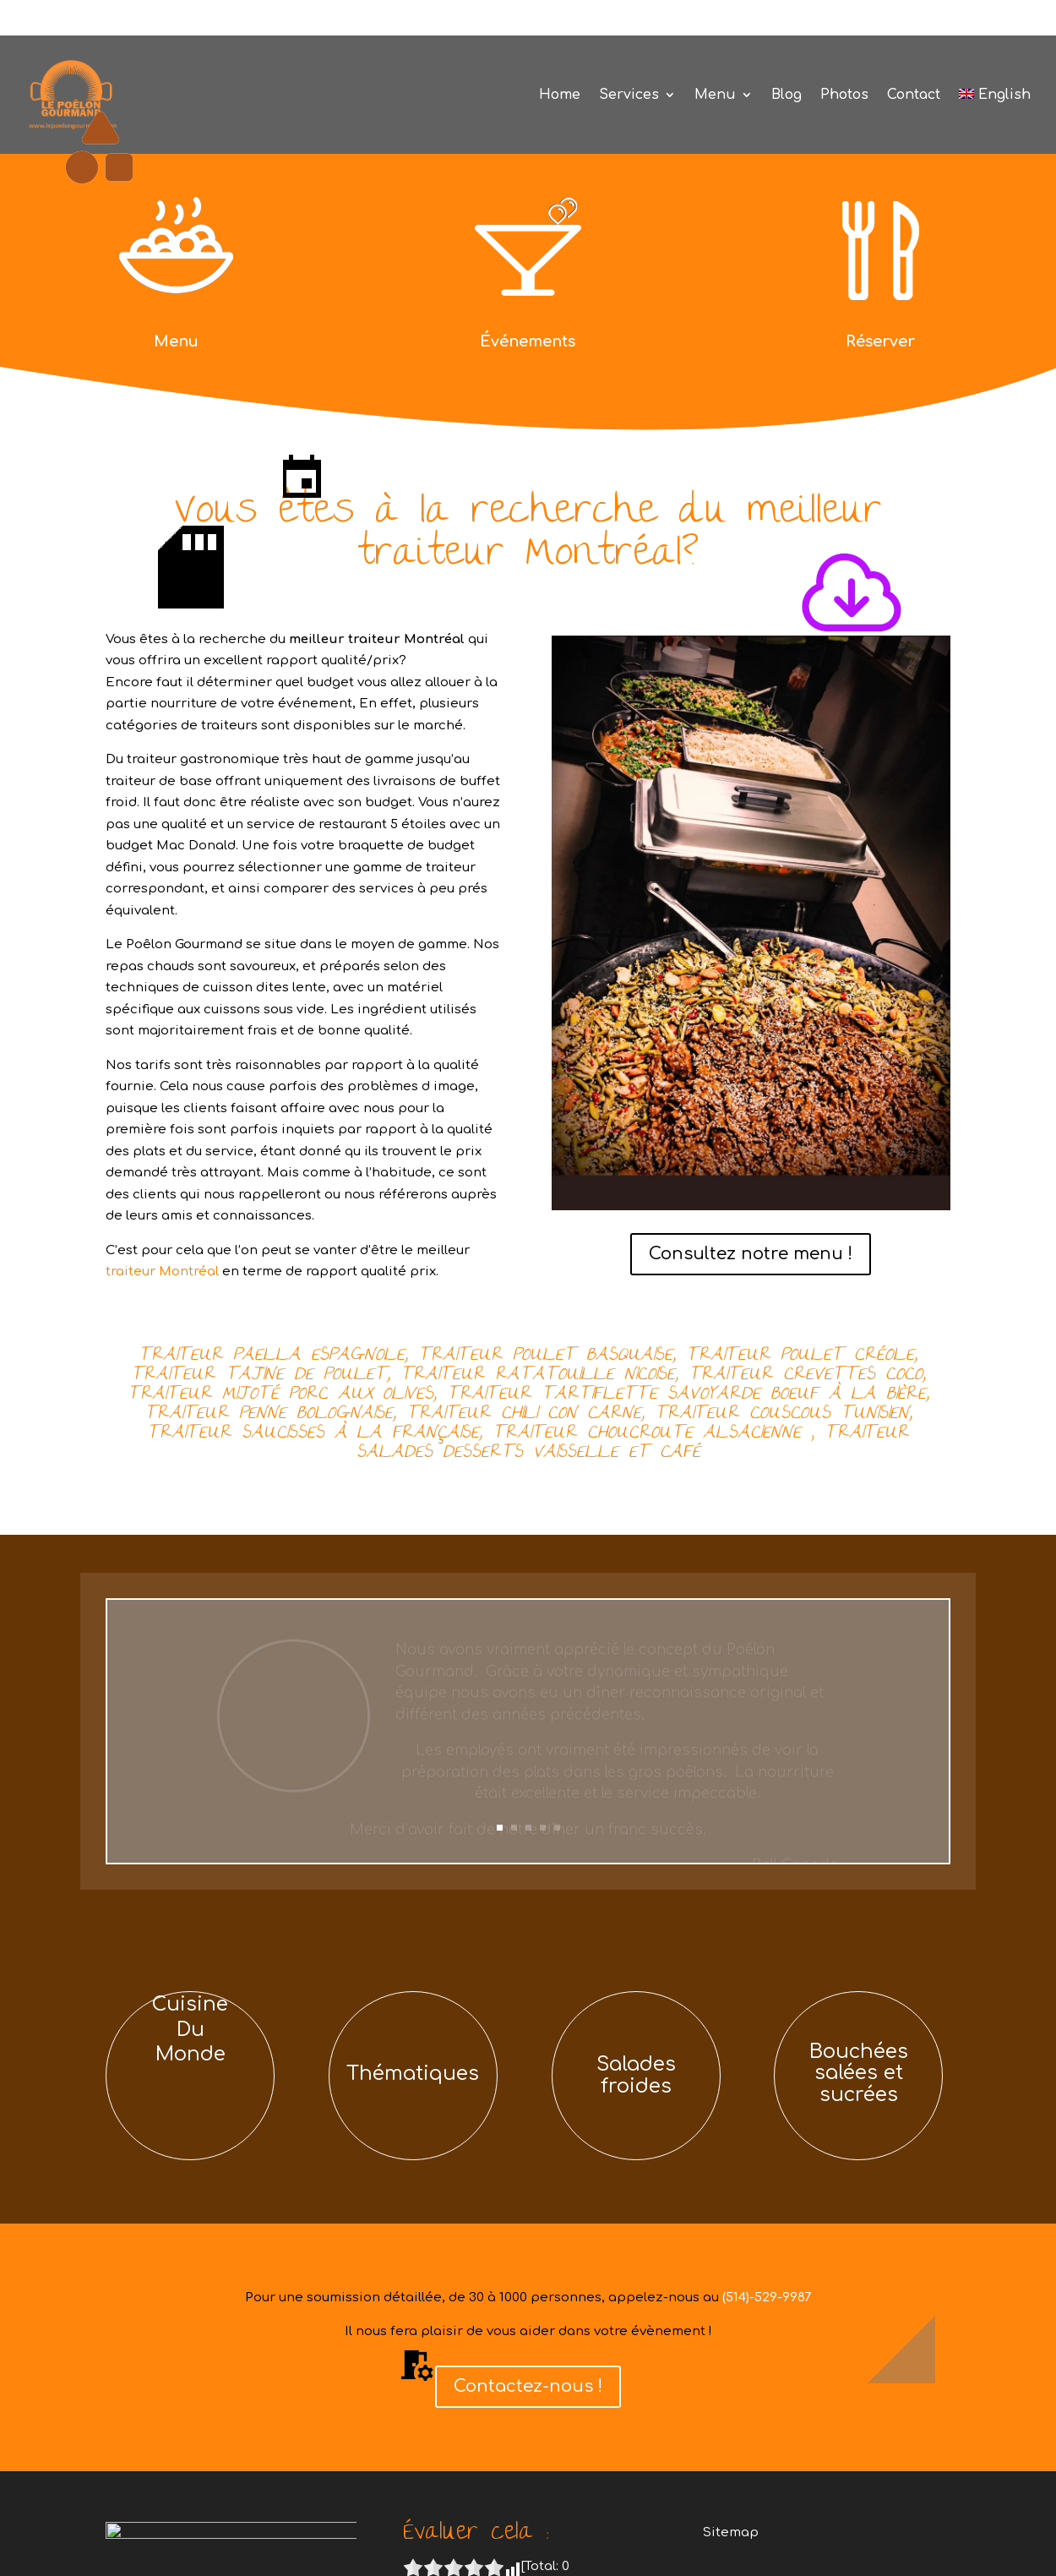 The image size is (1056, 2576). What do you see at coordinates (302, 478) in the screenshot?
I see `add an event to your calendar` at bounding box center [302, 478].